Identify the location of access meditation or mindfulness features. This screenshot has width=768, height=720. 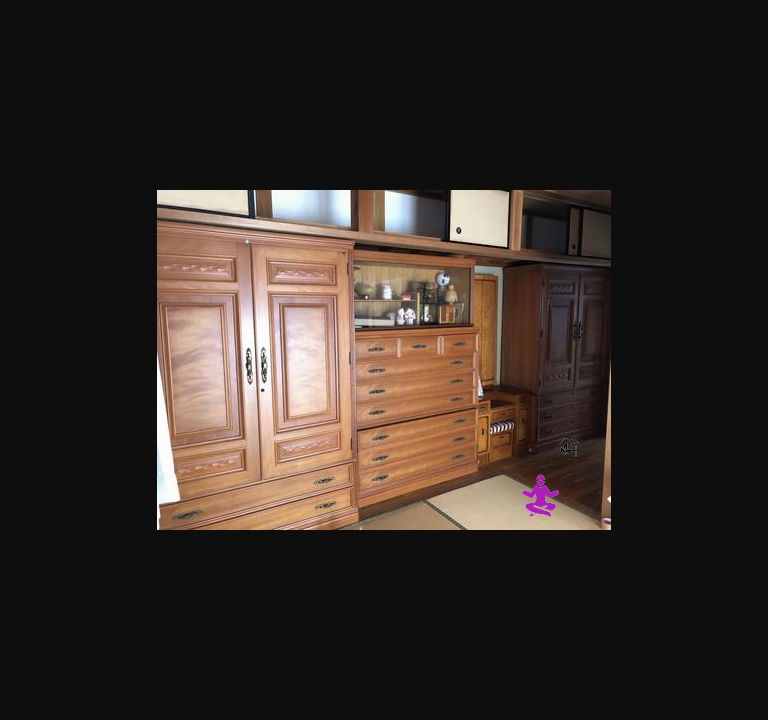
(540, 496).